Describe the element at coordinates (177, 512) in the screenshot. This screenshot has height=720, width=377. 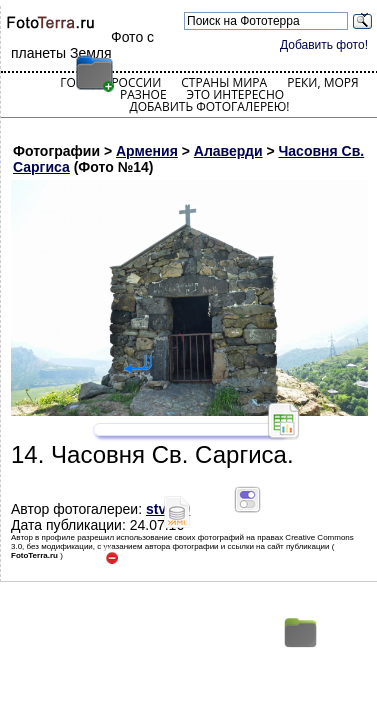
I see `yaml configuration file` at that location.